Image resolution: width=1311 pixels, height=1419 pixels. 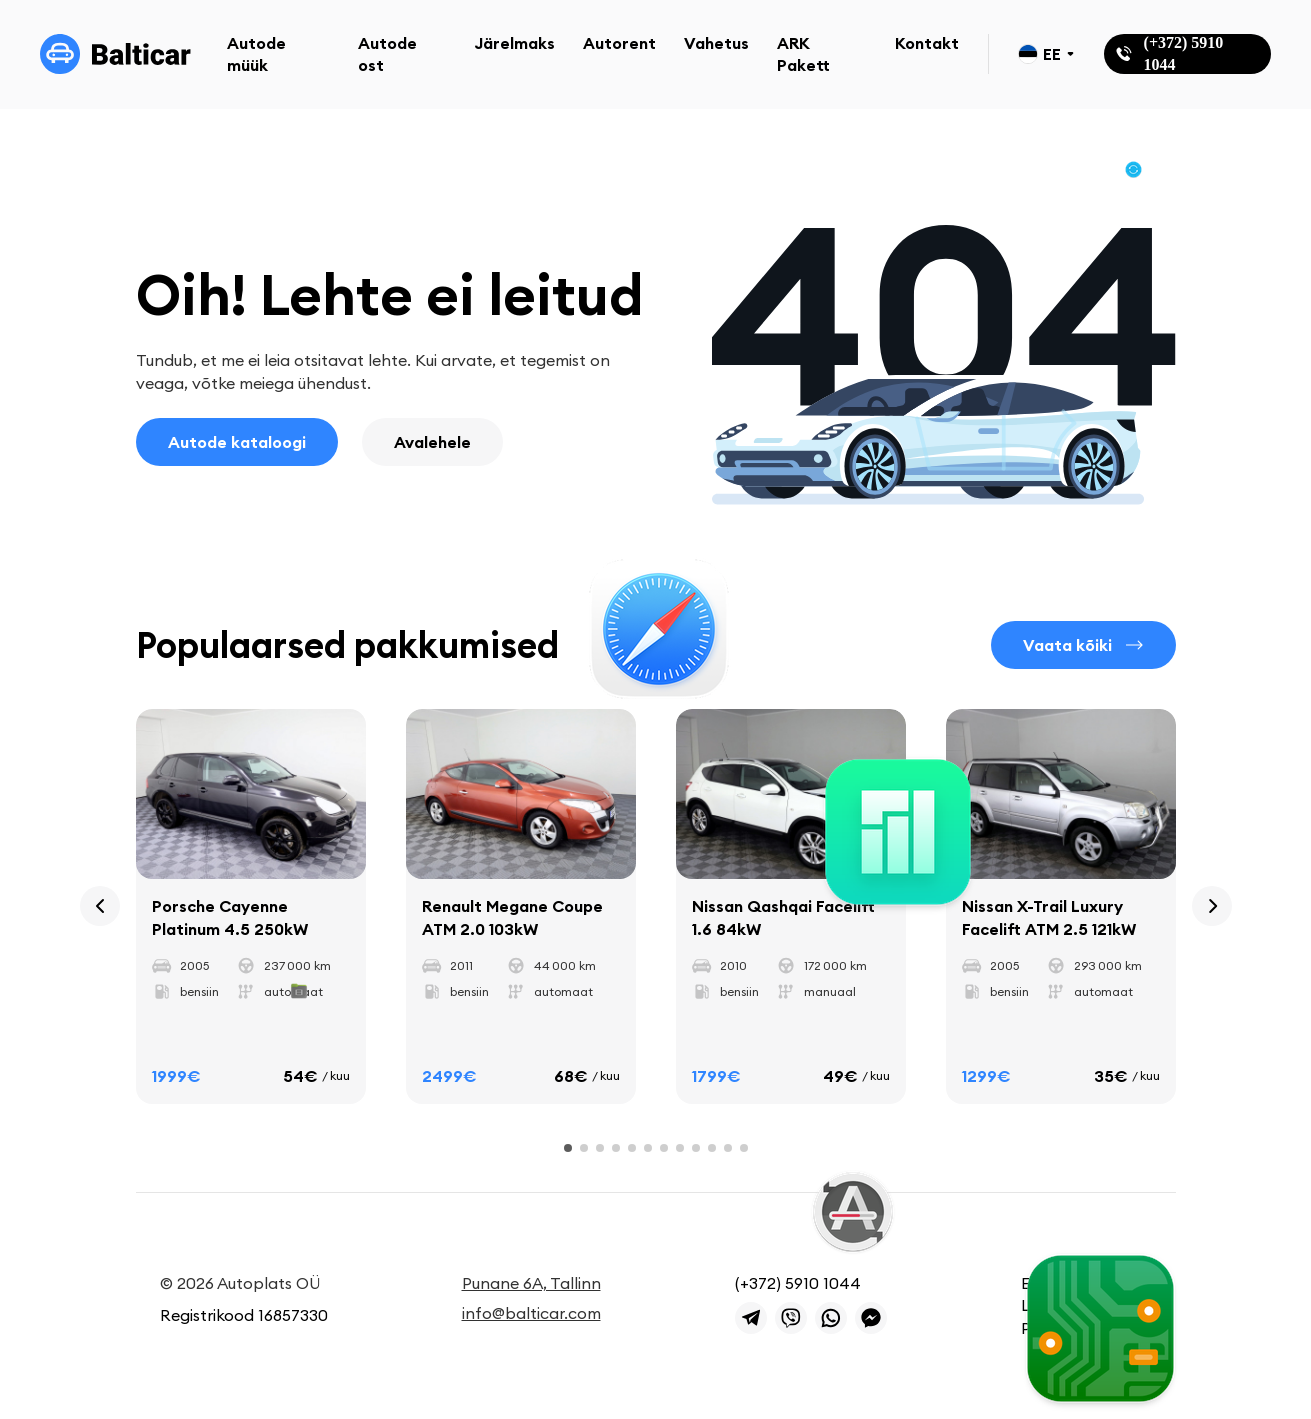 I want to click on open pcbnew PCB design application, so click(x=1100, y=1328).